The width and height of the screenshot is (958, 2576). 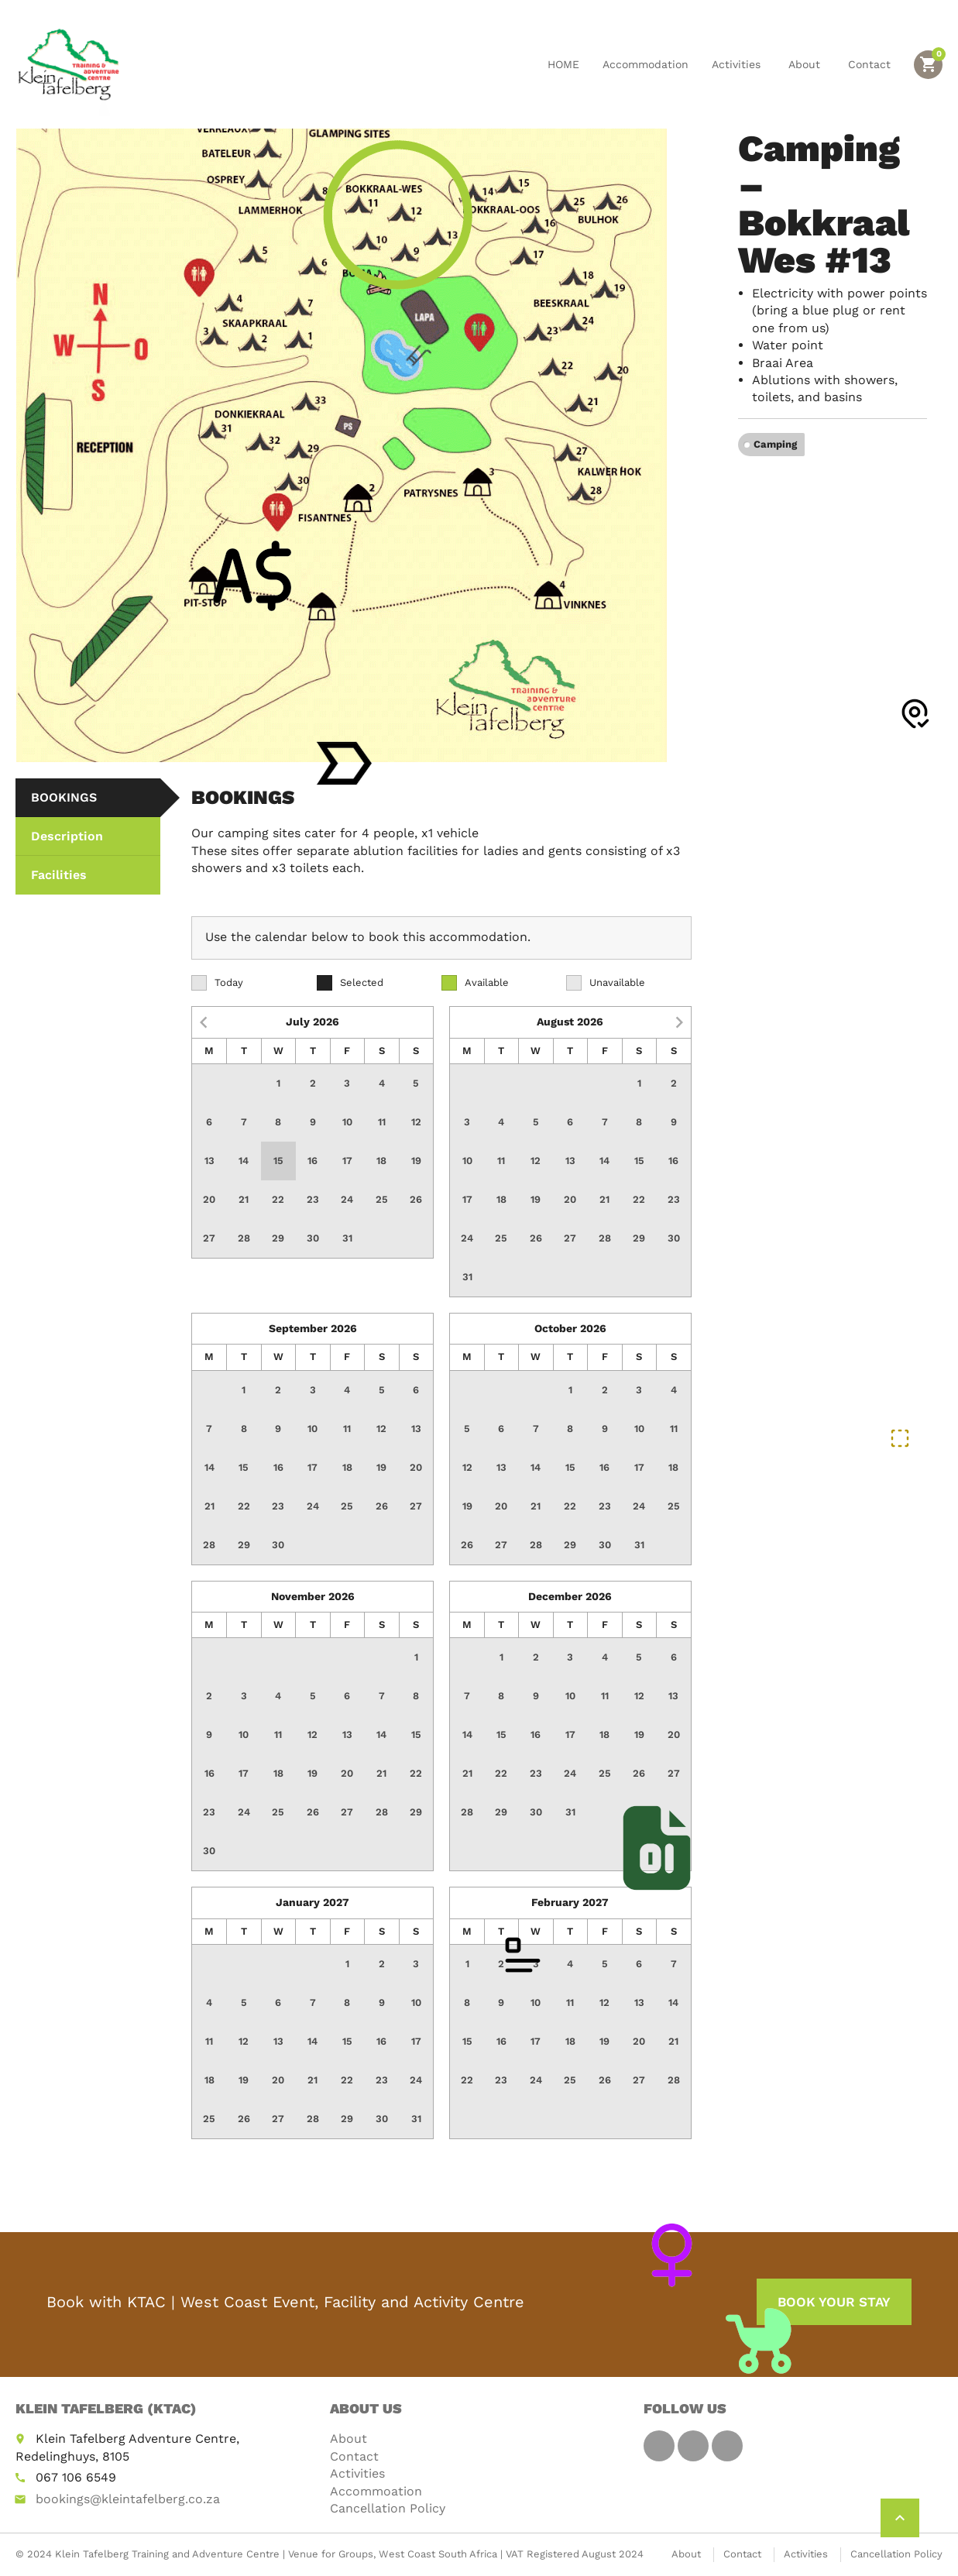 What do you see at coordinates (761, 2341) in the screenshot?
I see `access baby or parenting-related features` at bounding box center [761, 2341].